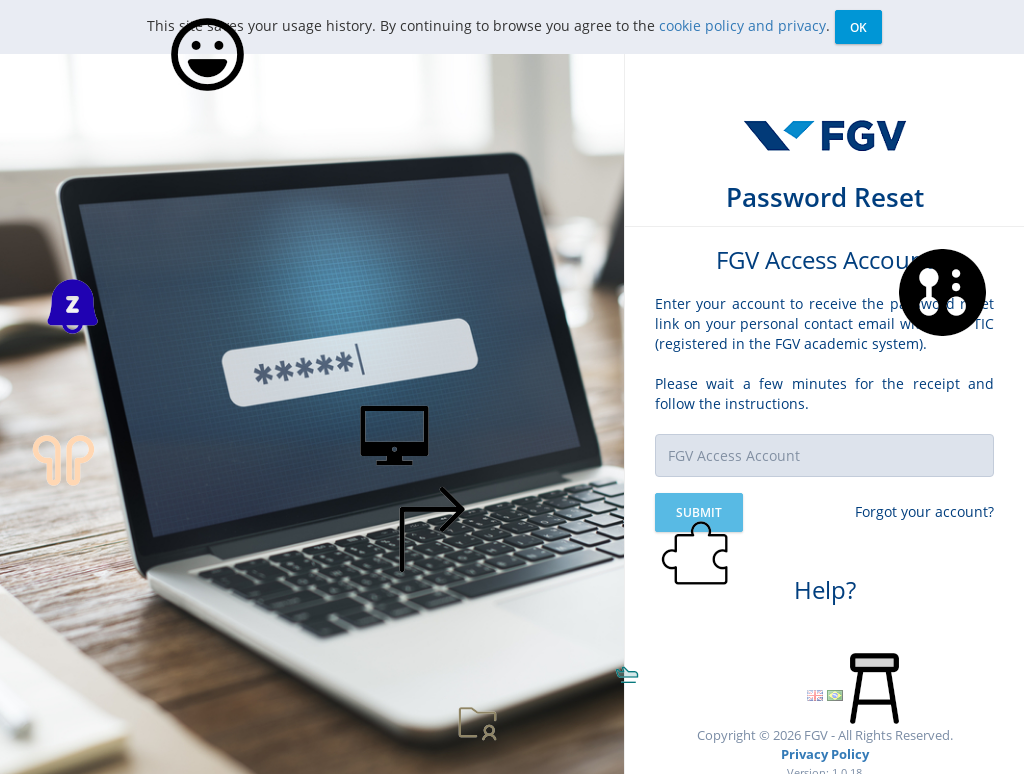 The width and height of the screenshot is (1024, 774). Describe the element at coordinates (627, 674) in the screenshot. I see `indicates flight mode is active` at that location.